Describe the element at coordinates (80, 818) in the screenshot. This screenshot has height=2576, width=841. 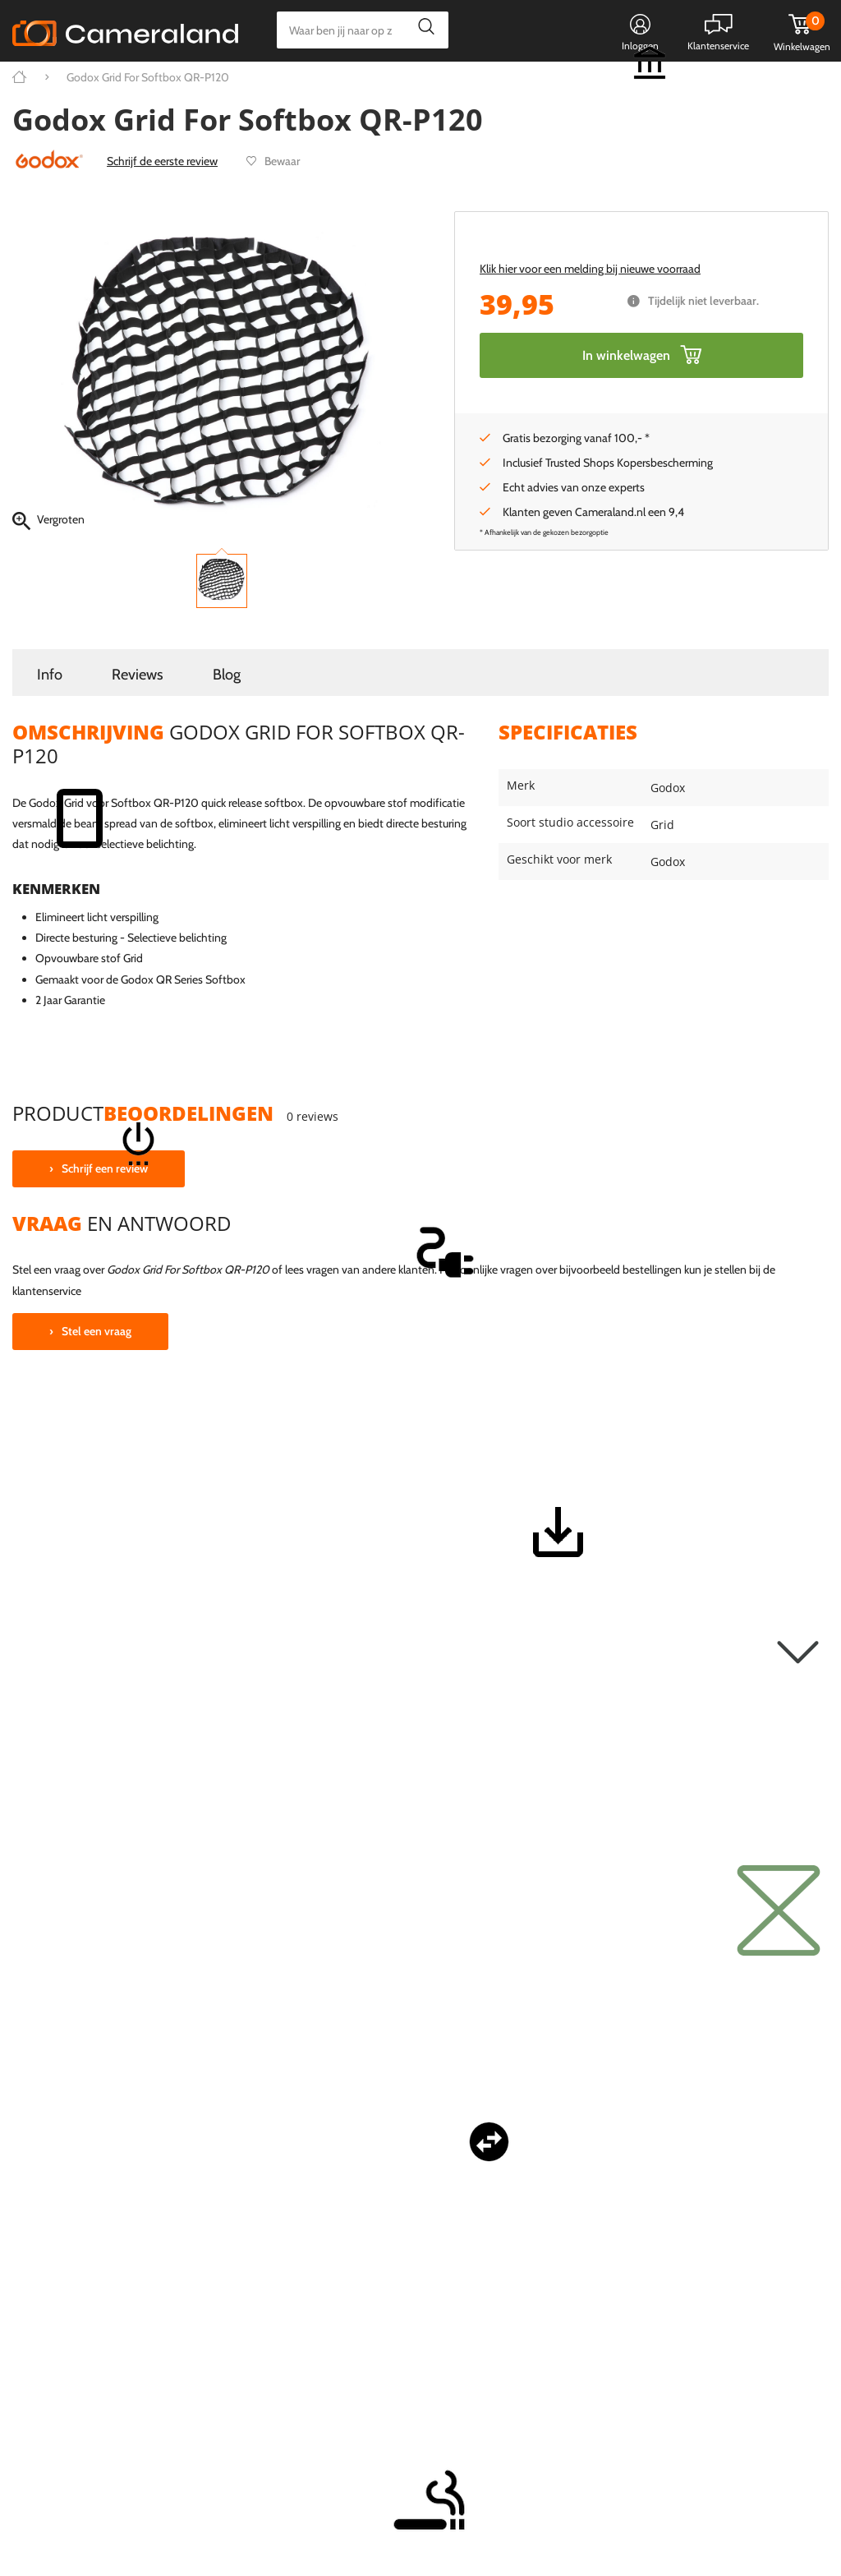
I see `crop image to portrait orientation` at that location.